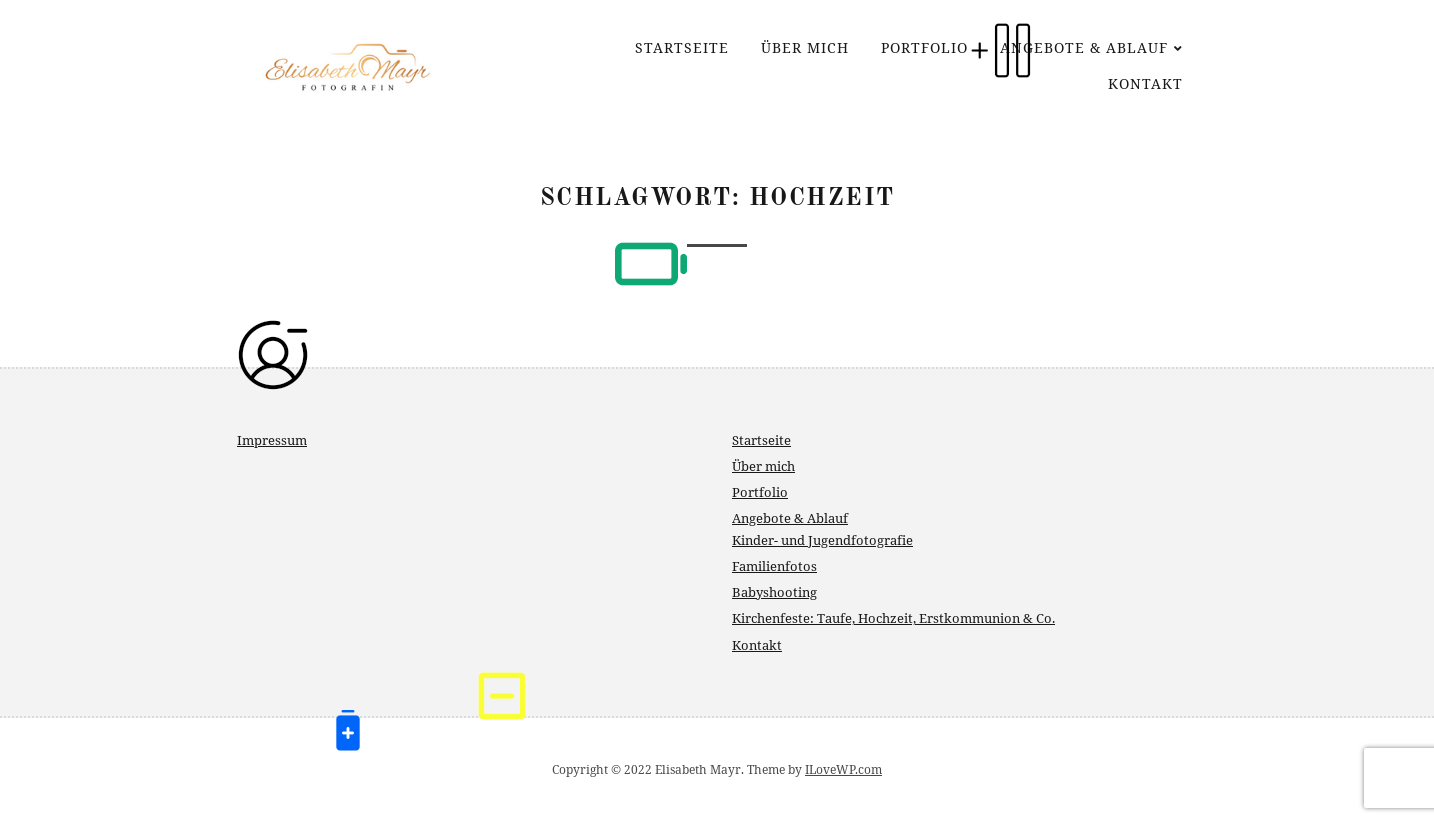 The width and height of the screenshot is (1434, 822). What do you see at coordinates (348, 731) in the screenshot?
I see `add or extend battery life` at bounding box center [348, 731].